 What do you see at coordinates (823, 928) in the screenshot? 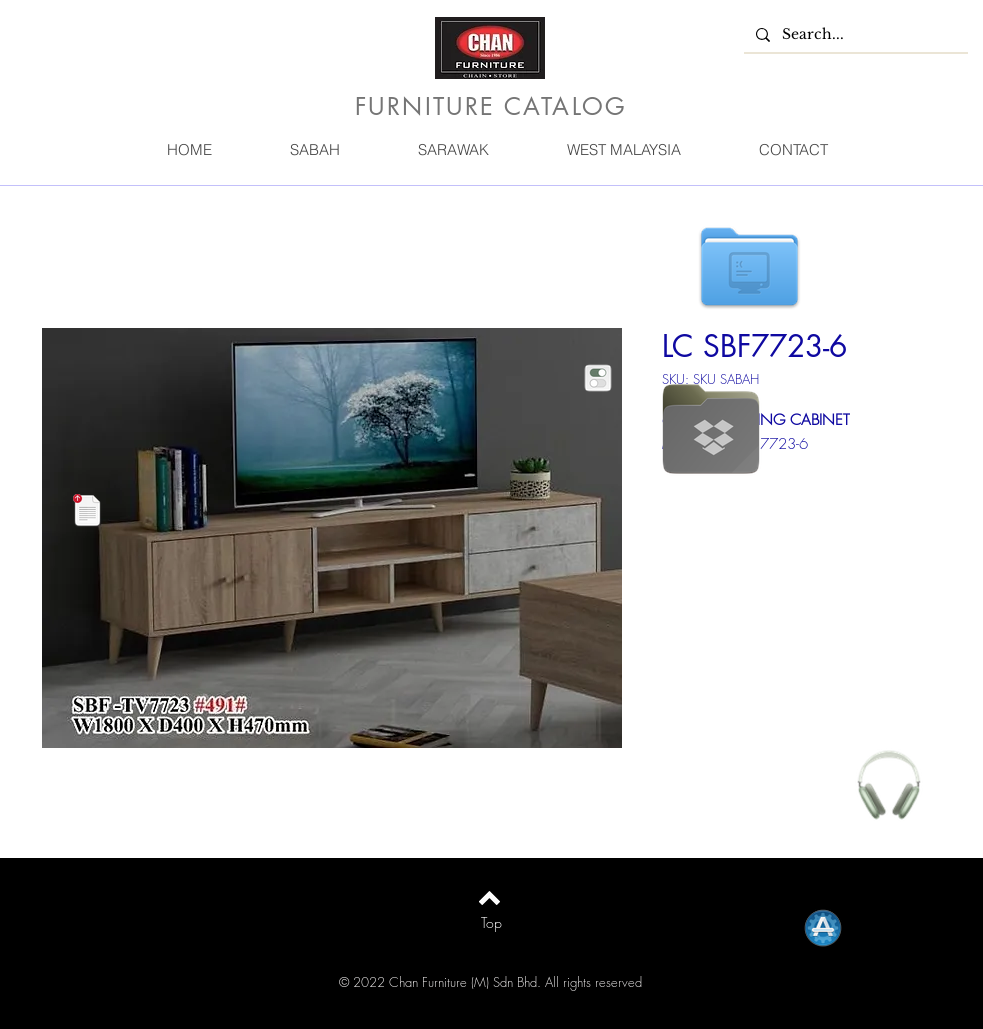
I see `open software properties or settings` at bounding box center [823, 928].